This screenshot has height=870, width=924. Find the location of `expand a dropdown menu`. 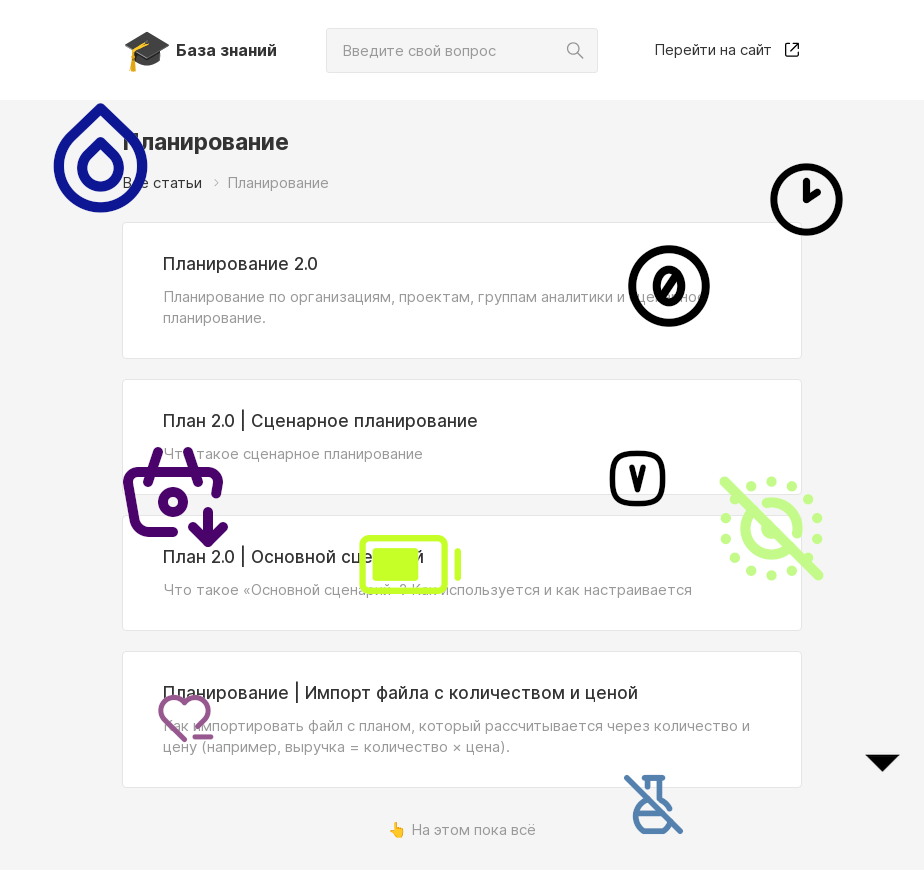

expand a dropdown menu is located at coordinates (882, 761).